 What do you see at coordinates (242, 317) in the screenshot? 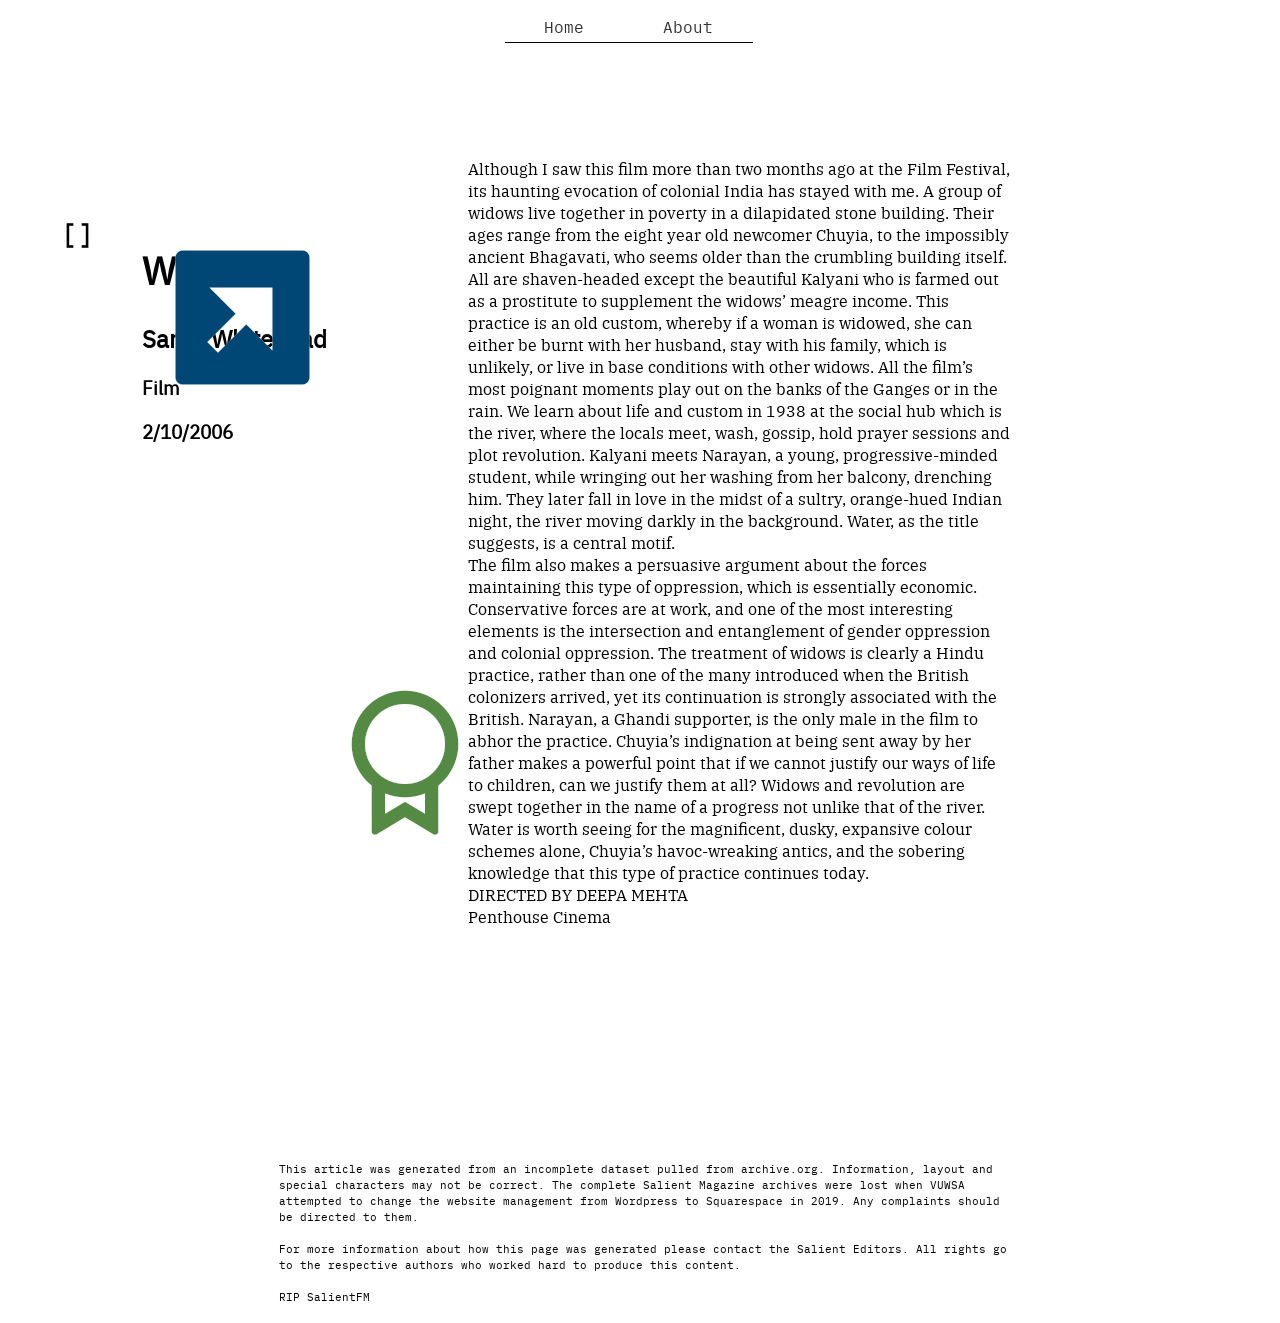
I see `open link in new window or tab` at bounding box center [242, 317].